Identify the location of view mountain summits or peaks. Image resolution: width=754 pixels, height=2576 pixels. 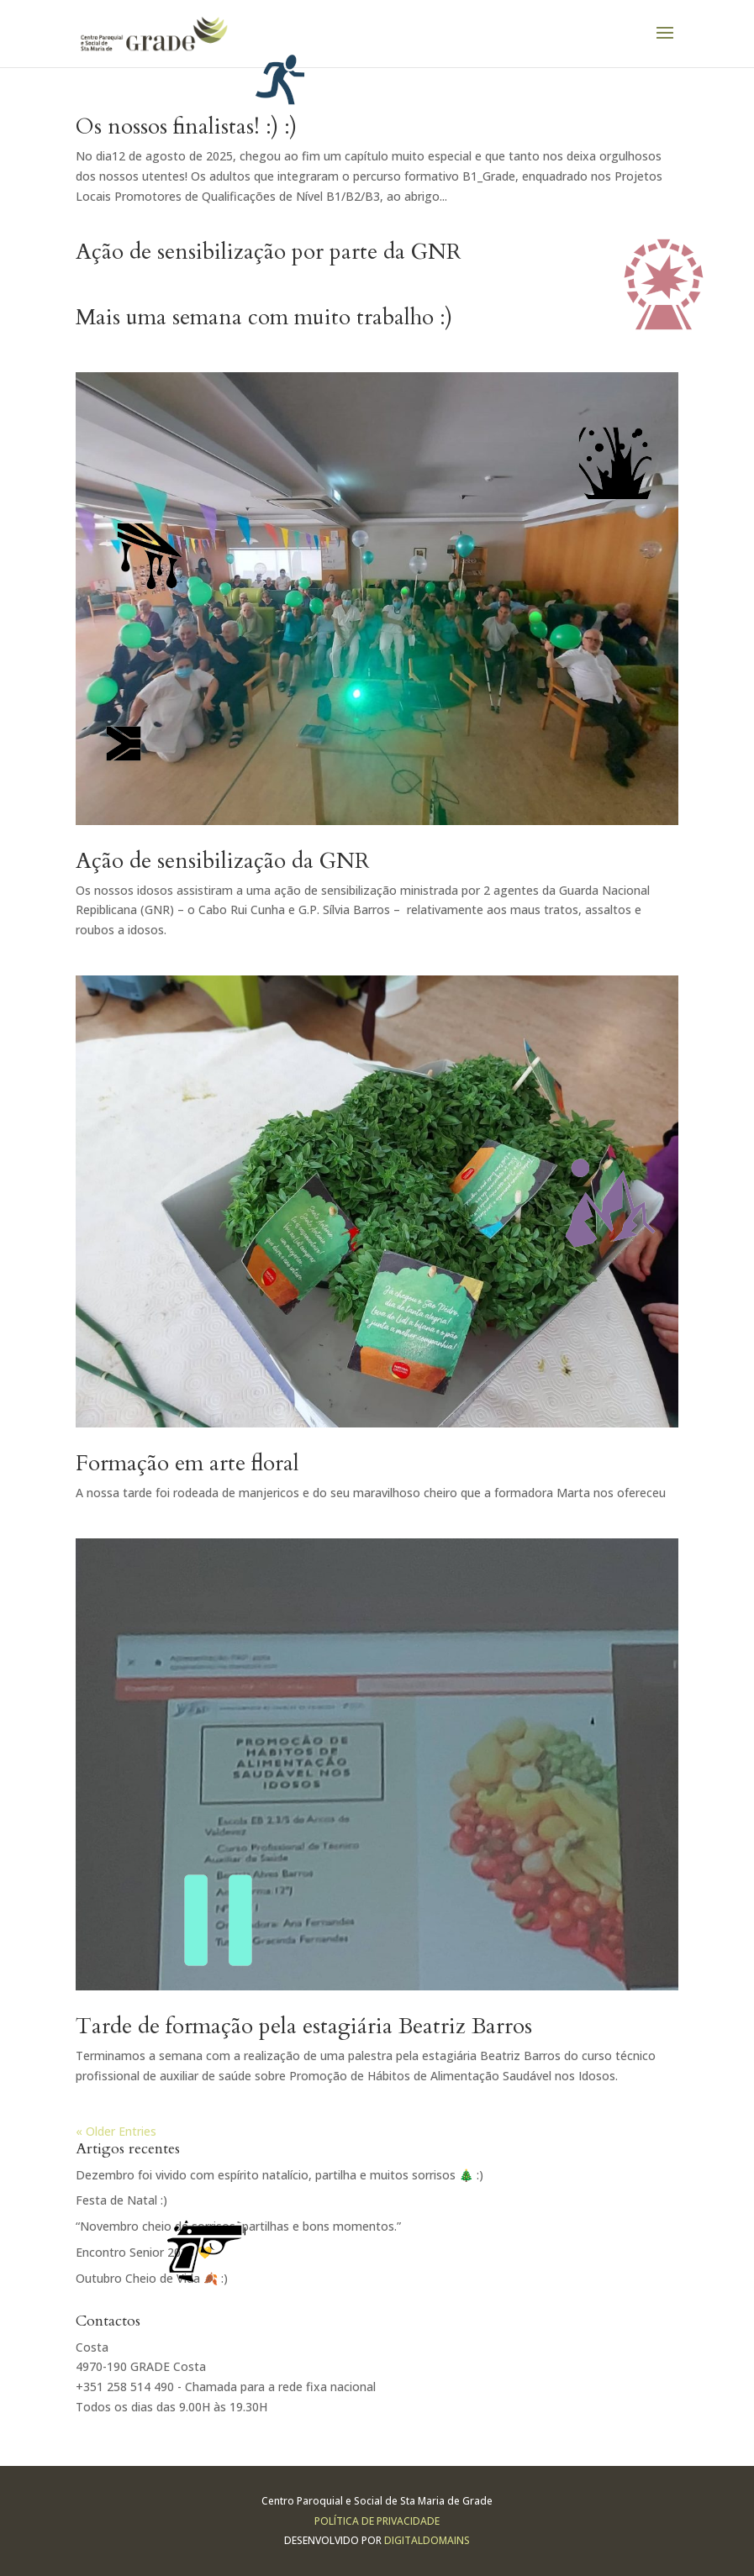
(610, 1203).